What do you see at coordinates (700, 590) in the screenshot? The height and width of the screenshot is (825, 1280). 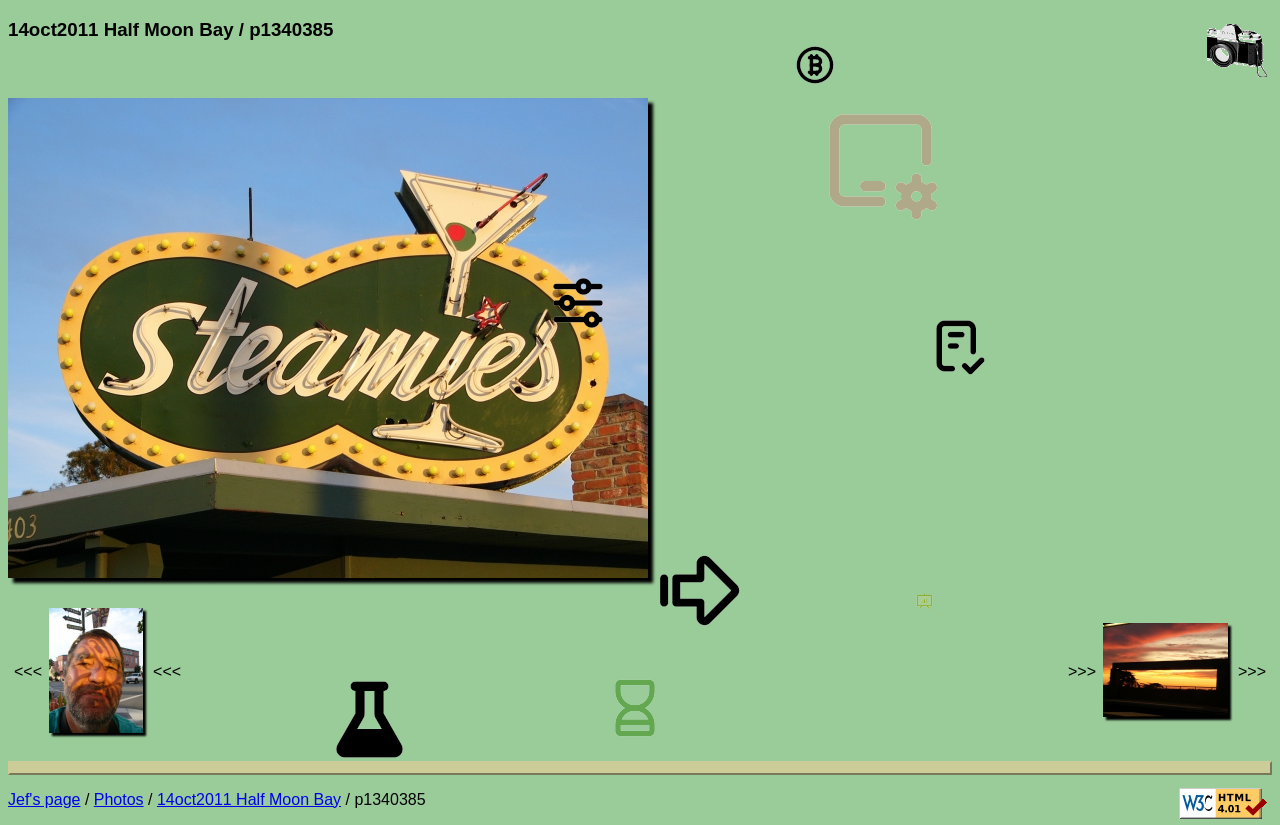 I see `go to next step or page` at bounding box center [700, 590].